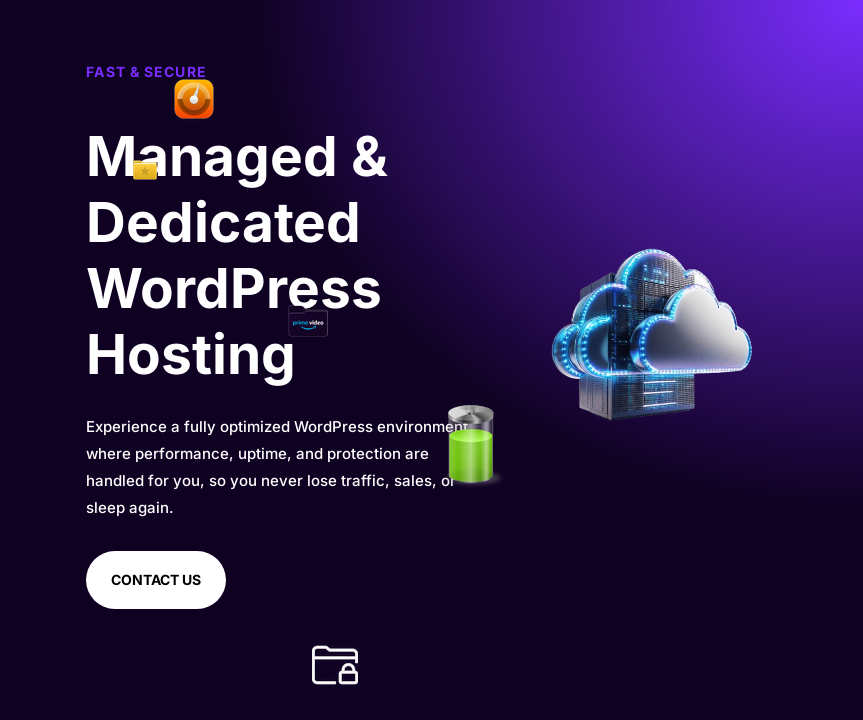 Image resolution: width=863 pixels, height=720 pixels. I want to click on folder containing prime video downloads or media, so click(308, 322).